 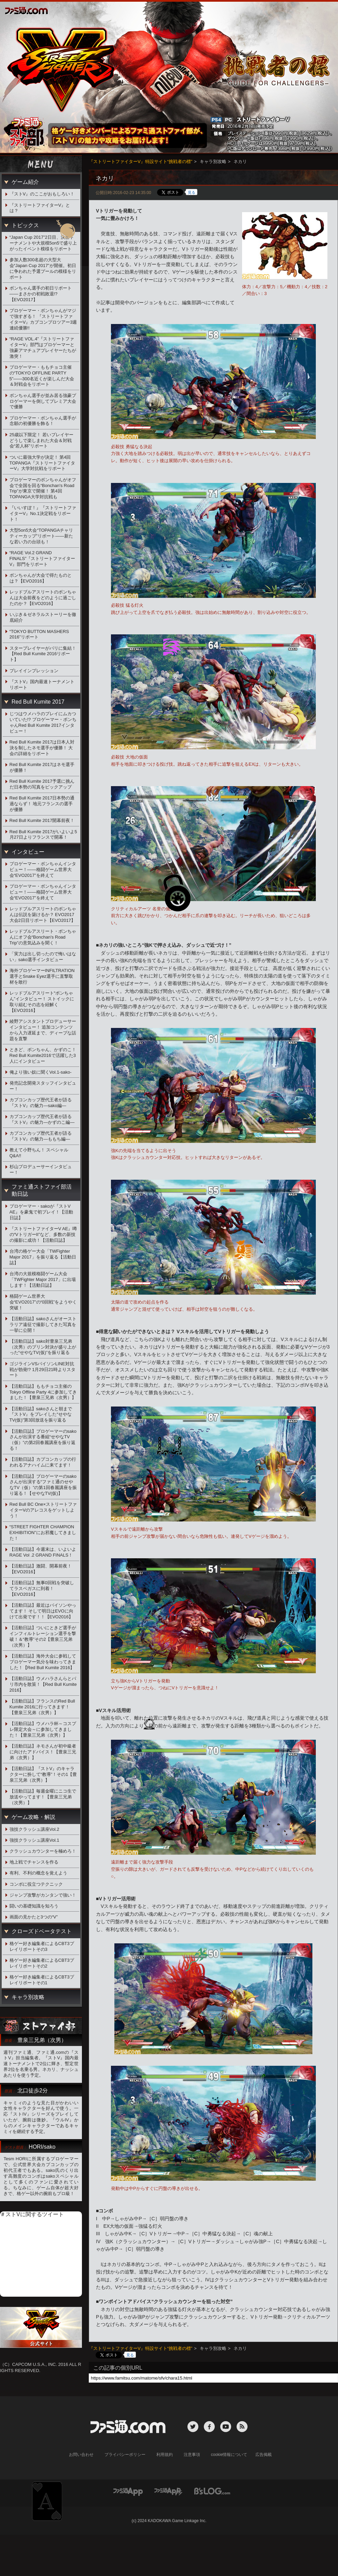 I want to click on equip grappling hook ability, so click(x=197, y=1959).